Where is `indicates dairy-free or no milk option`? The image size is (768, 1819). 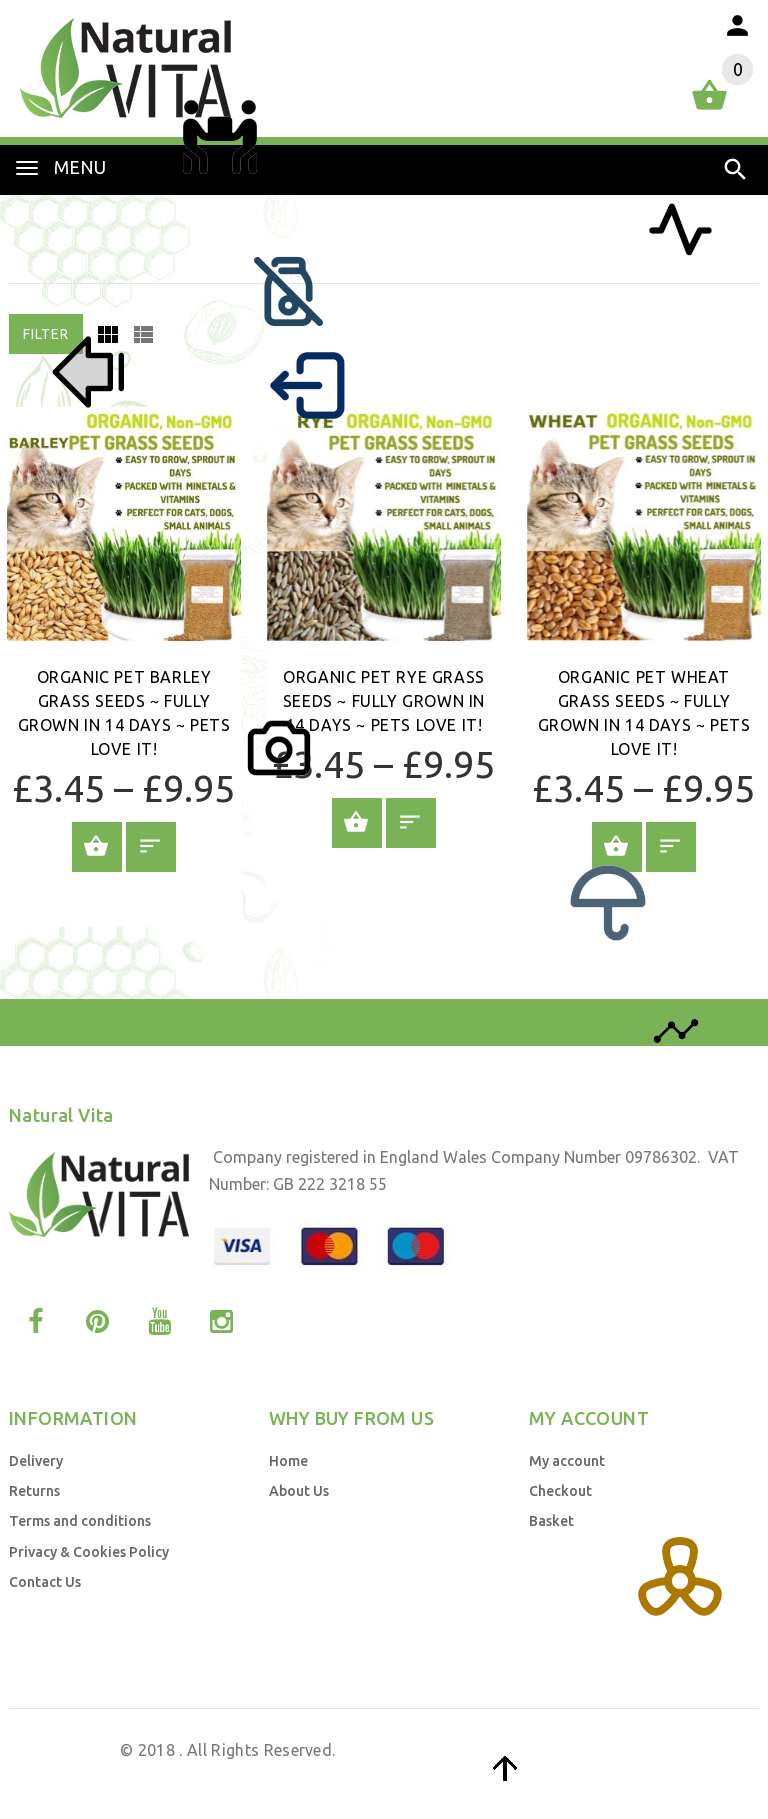 indicates dairy-free or no milk option is located at coordinates (288, 291).